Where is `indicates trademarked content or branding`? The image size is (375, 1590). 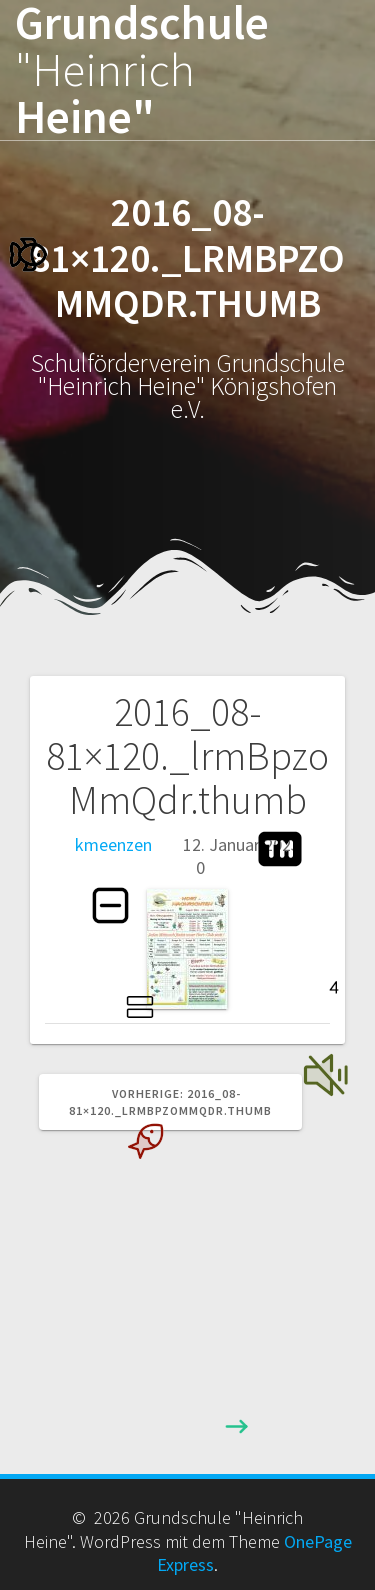 indicates trademarked content or branding is located at coordinates (280, 849).